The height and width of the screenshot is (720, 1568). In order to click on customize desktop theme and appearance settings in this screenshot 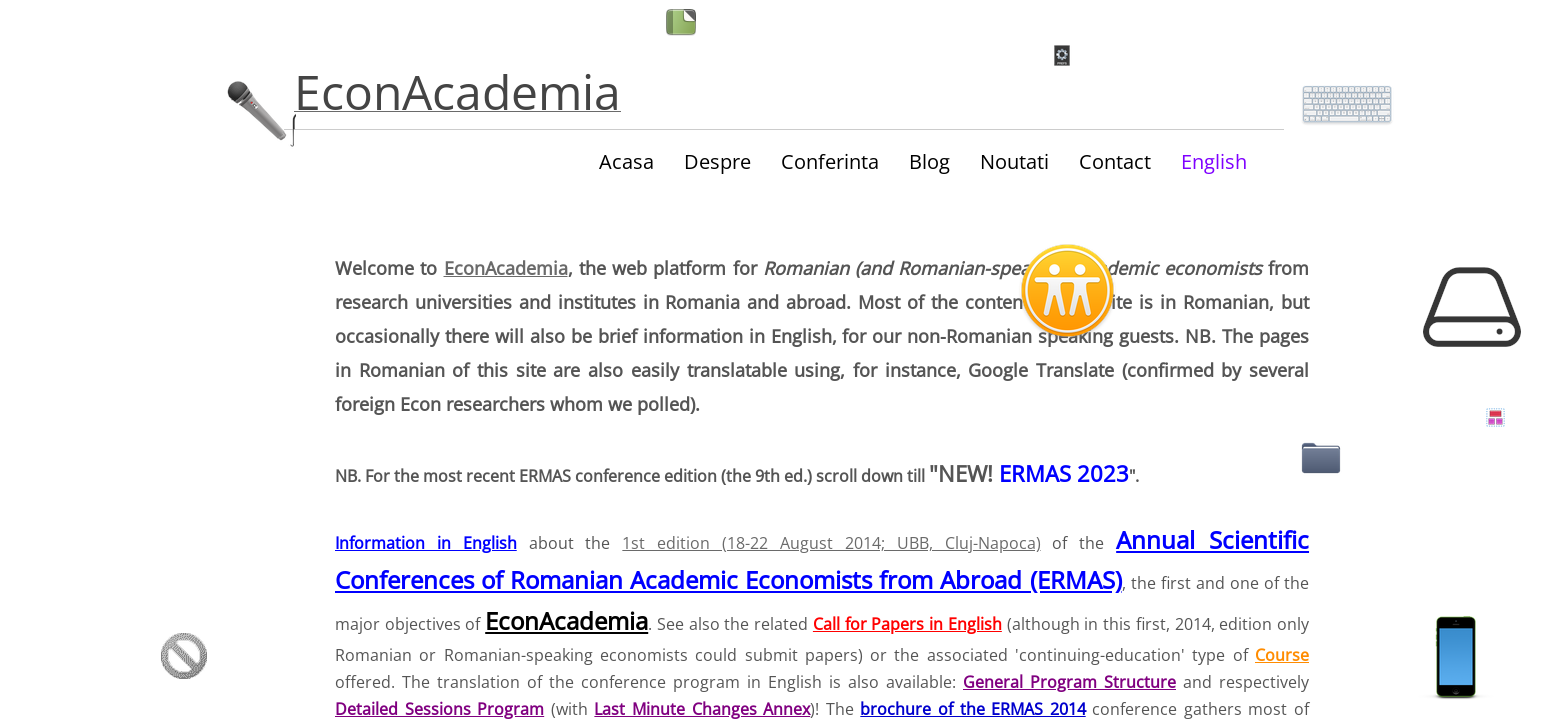, I will do `click(681, 22)`.